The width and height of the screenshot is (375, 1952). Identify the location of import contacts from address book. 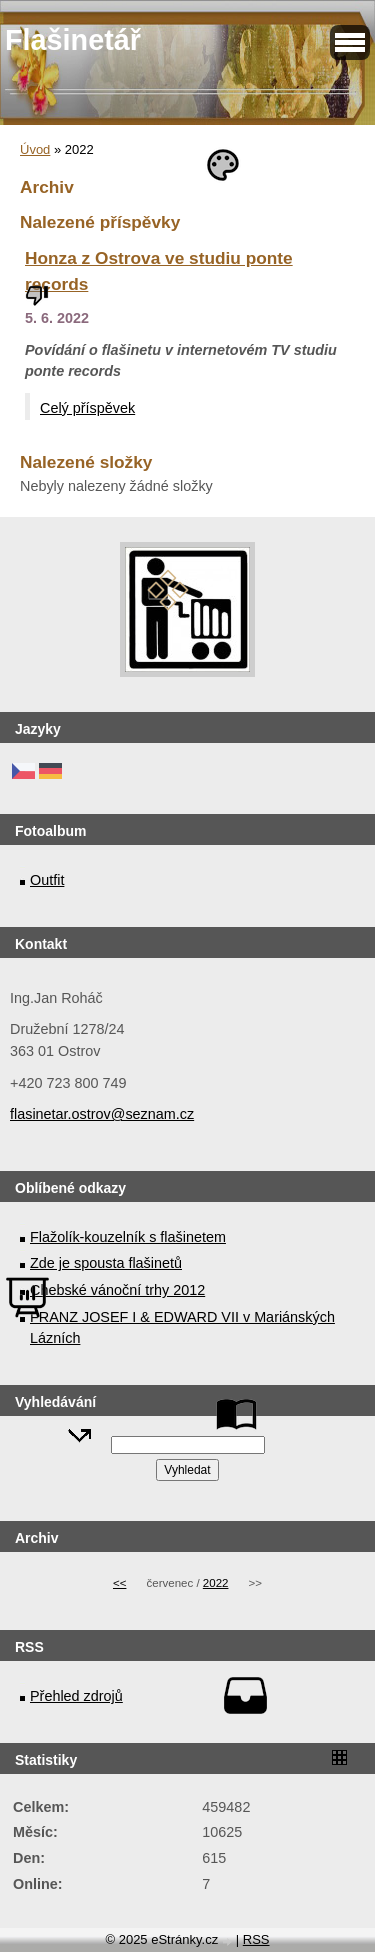
(236, 1412).